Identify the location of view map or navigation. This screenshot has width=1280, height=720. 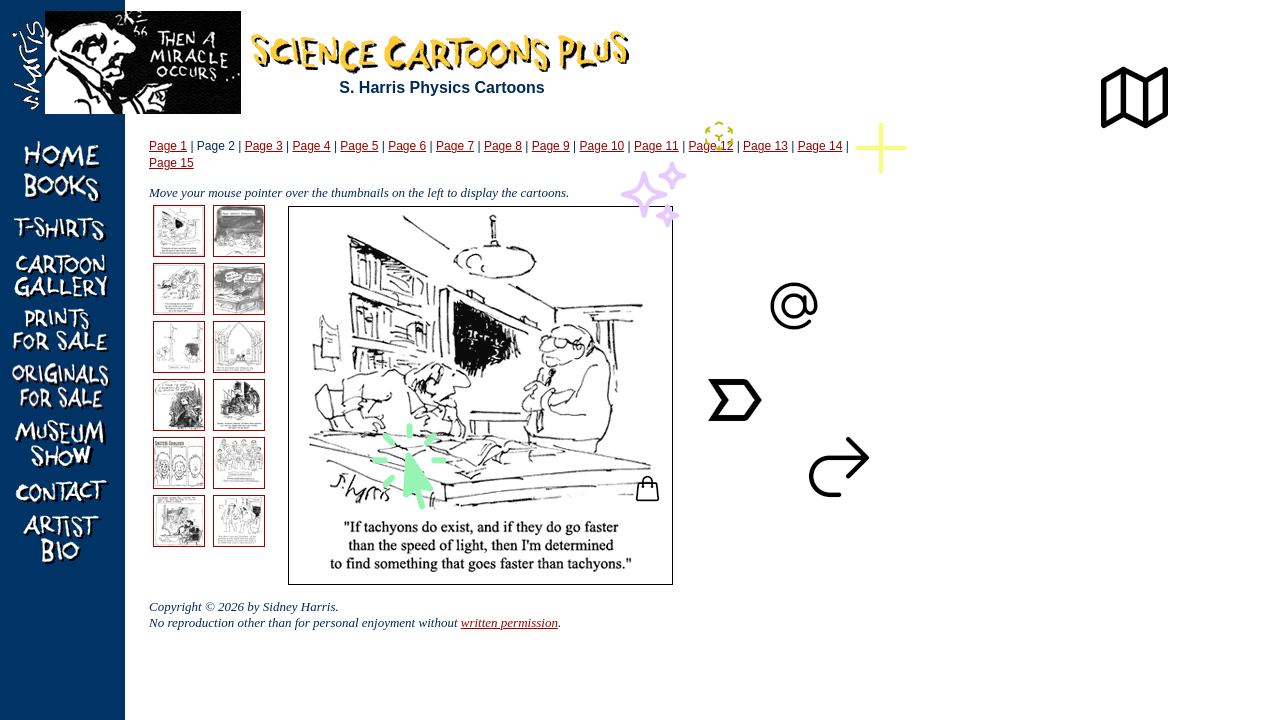
(1134, 97).